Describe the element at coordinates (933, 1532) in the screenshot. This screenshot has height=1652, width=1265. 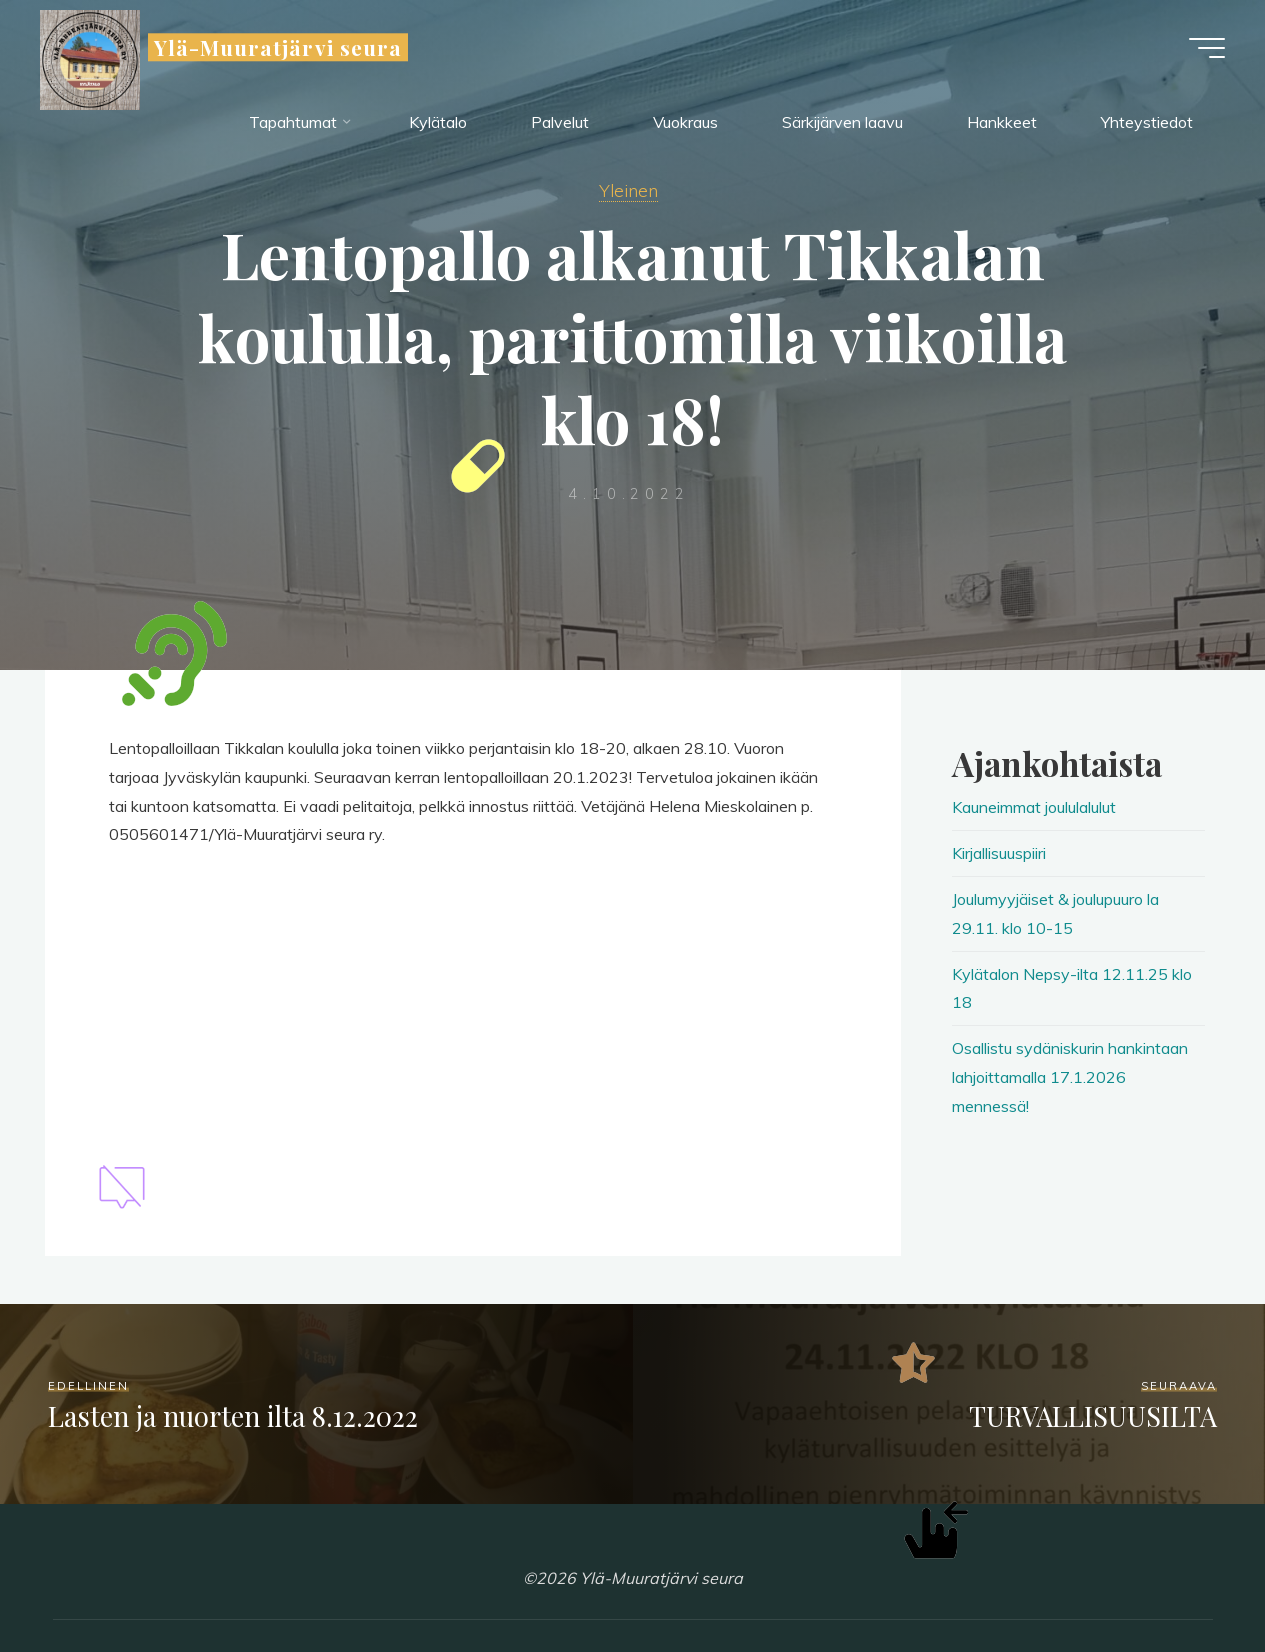
I see `swipe left to navigate or dismiss` at that location.